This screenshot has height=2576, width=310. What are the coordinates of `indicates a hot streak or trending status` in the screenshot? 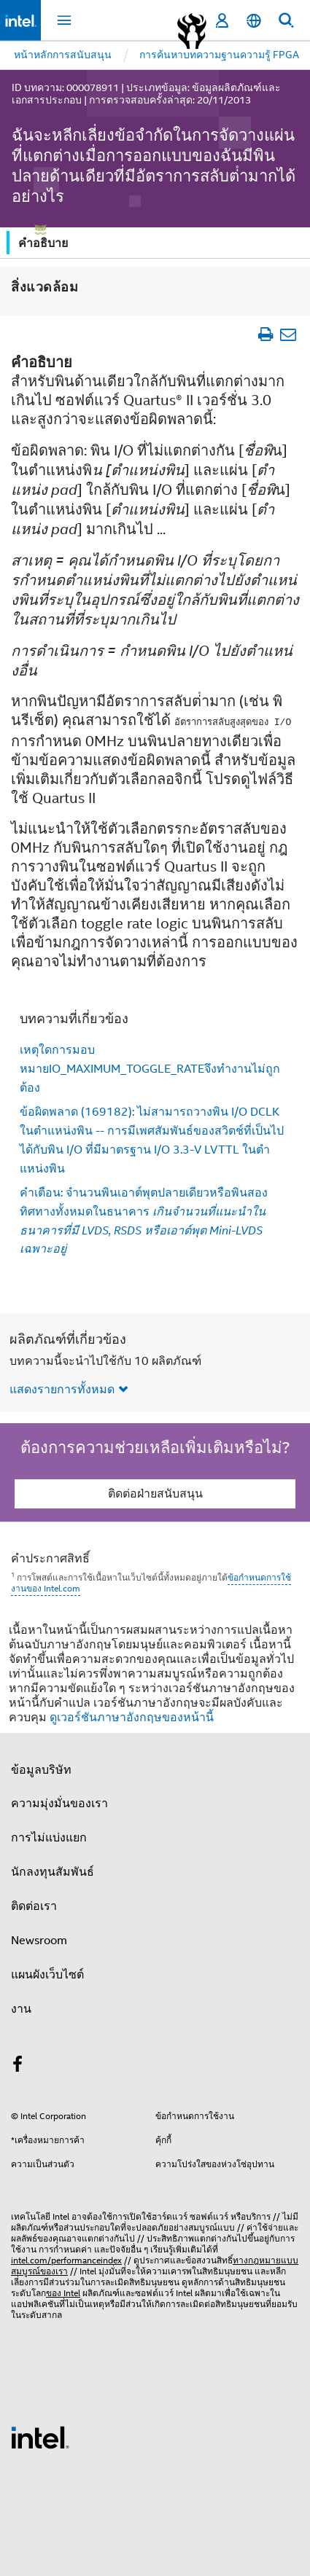 It's located at (191, 31).